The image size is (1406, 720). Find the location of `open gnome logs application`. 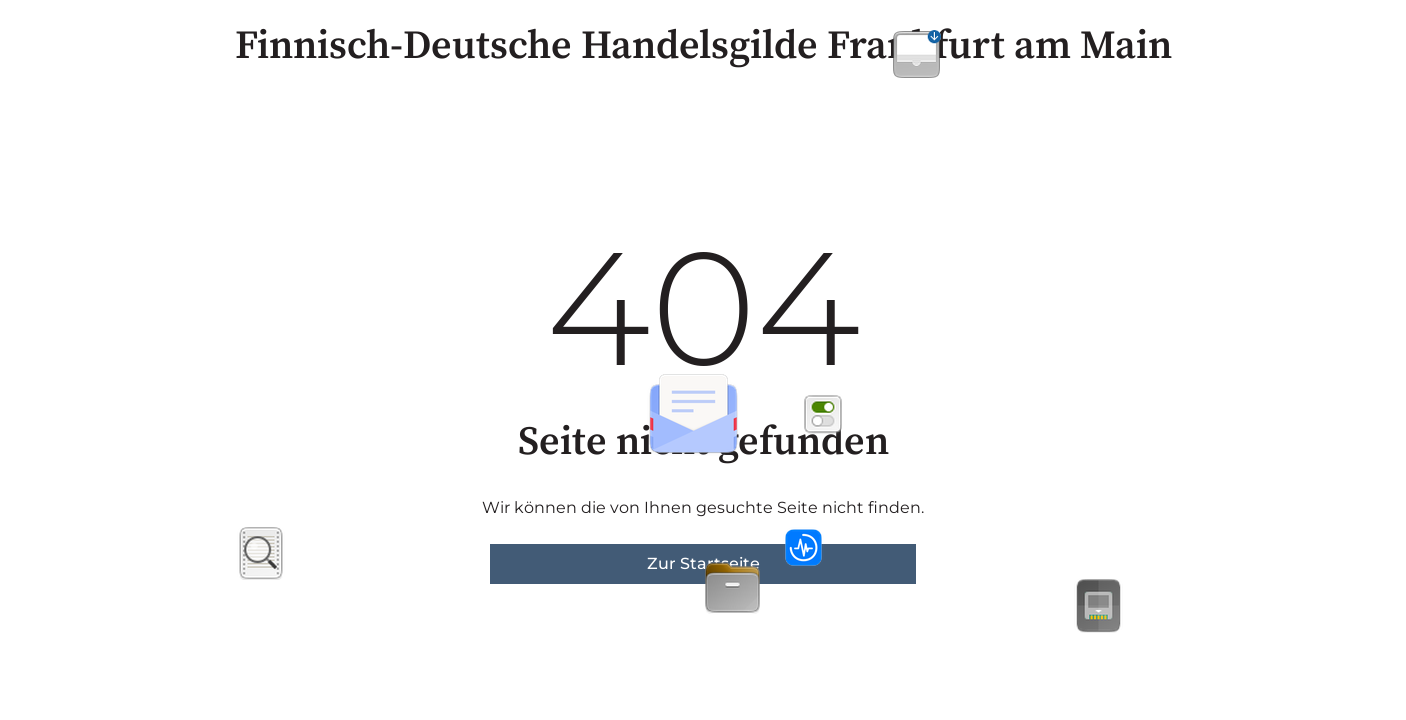

open gnome logs application is located at coordinates (261, 553).